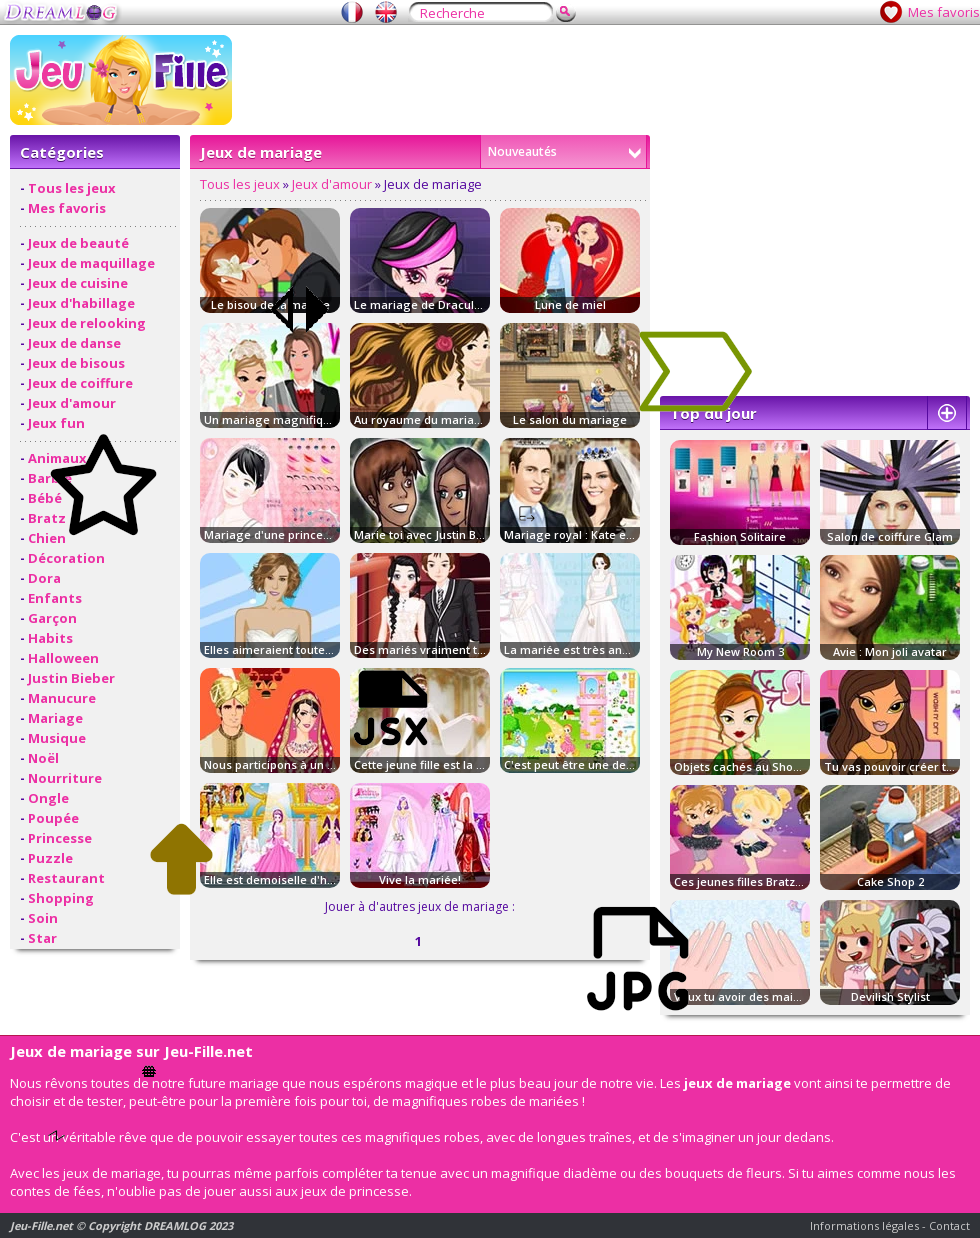  I want to click on a JSX file type indicator, so click(393, 711).